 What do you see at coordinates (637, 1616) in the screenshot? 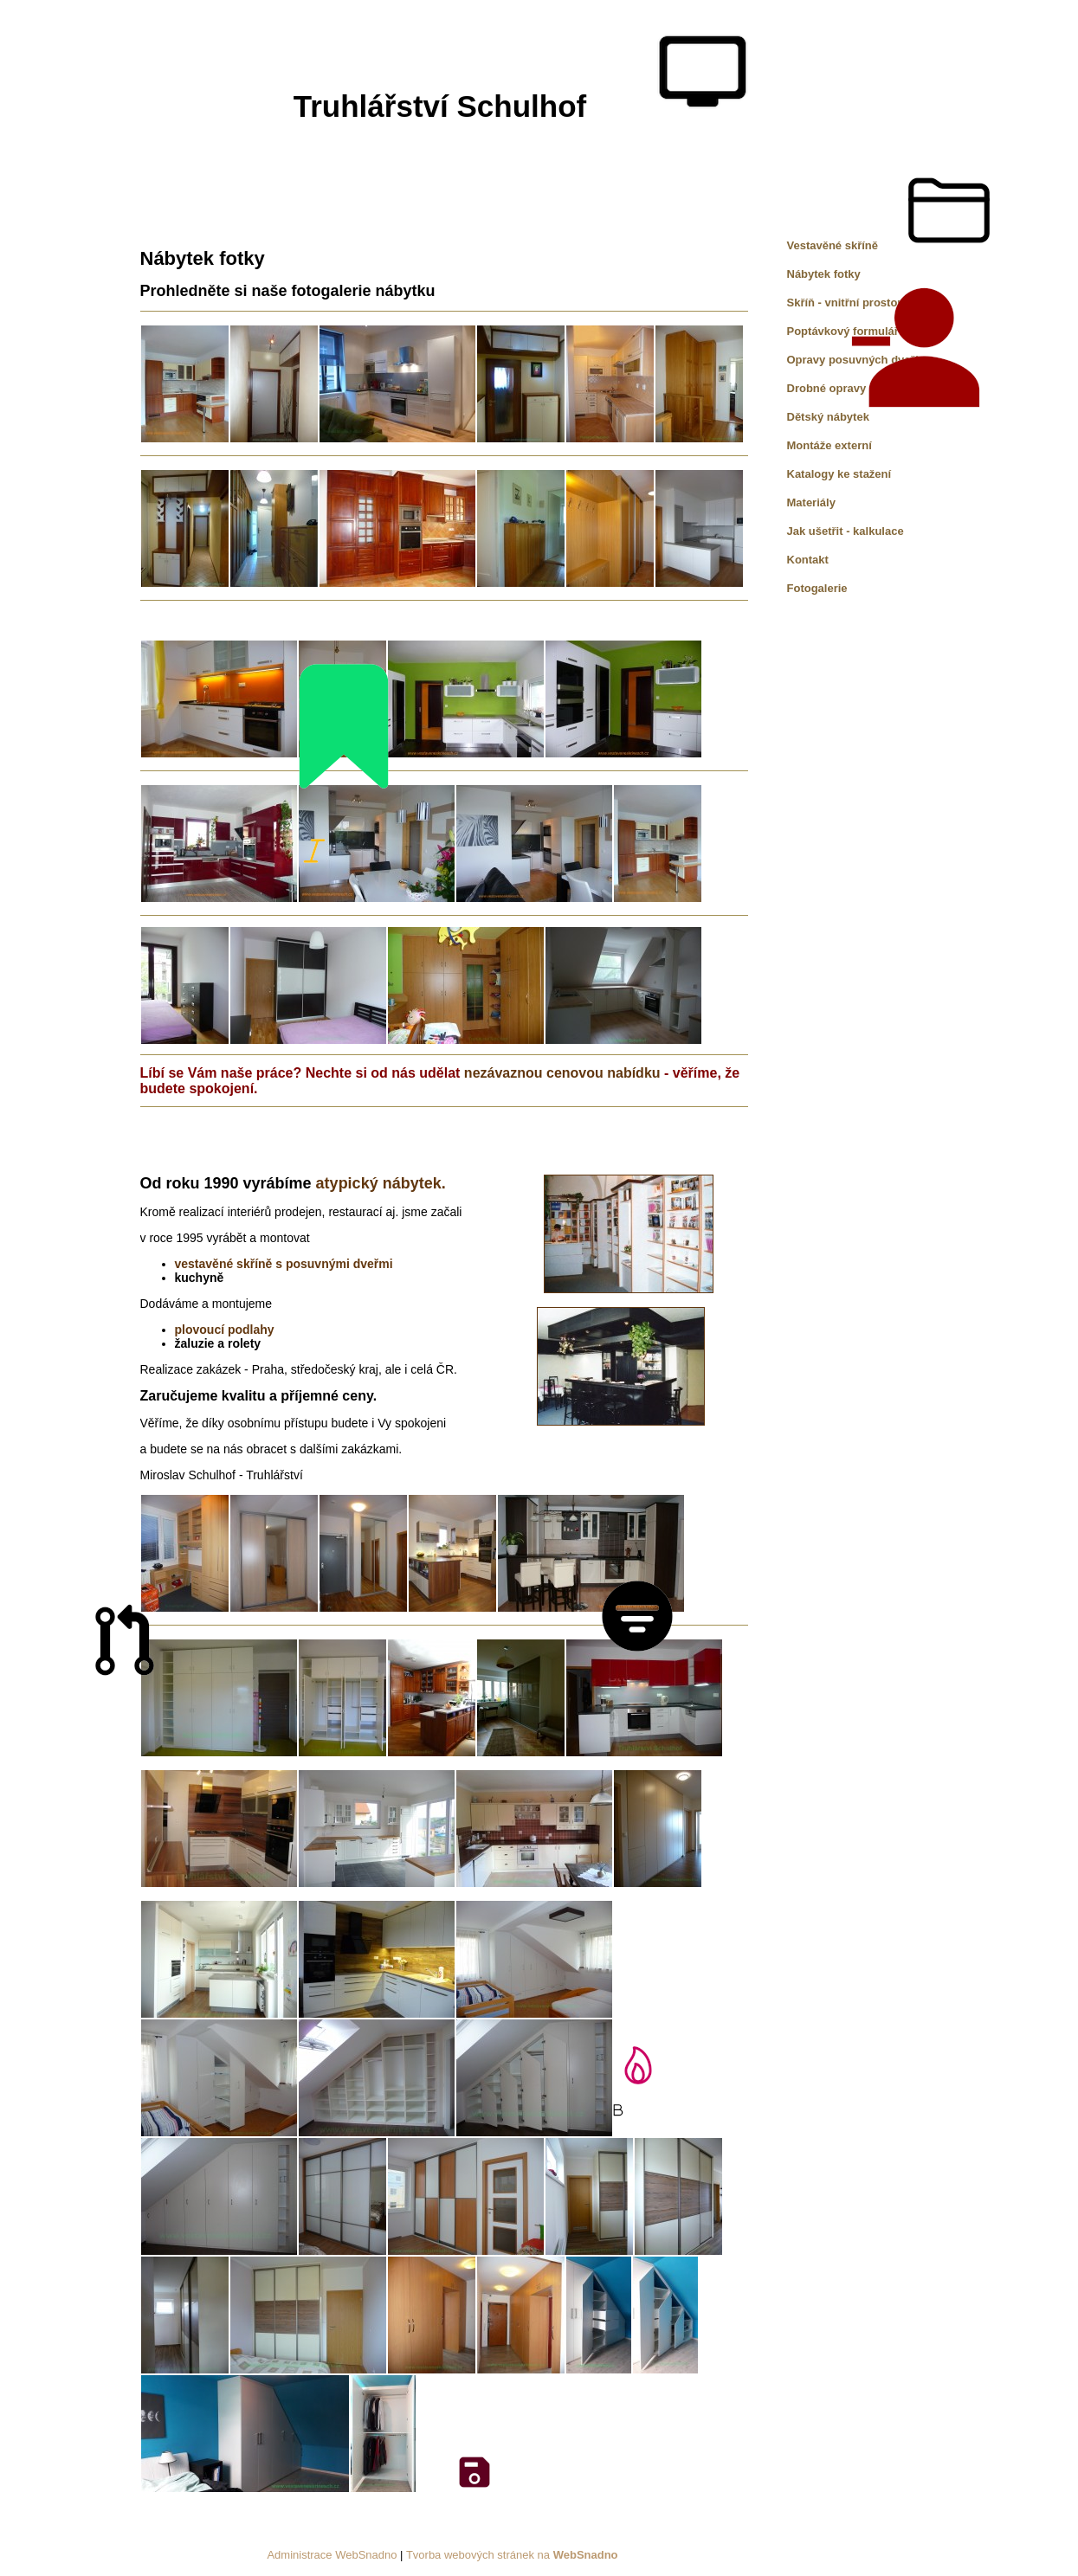
I see `filter or sort content` at bounding box center [637, 1616].